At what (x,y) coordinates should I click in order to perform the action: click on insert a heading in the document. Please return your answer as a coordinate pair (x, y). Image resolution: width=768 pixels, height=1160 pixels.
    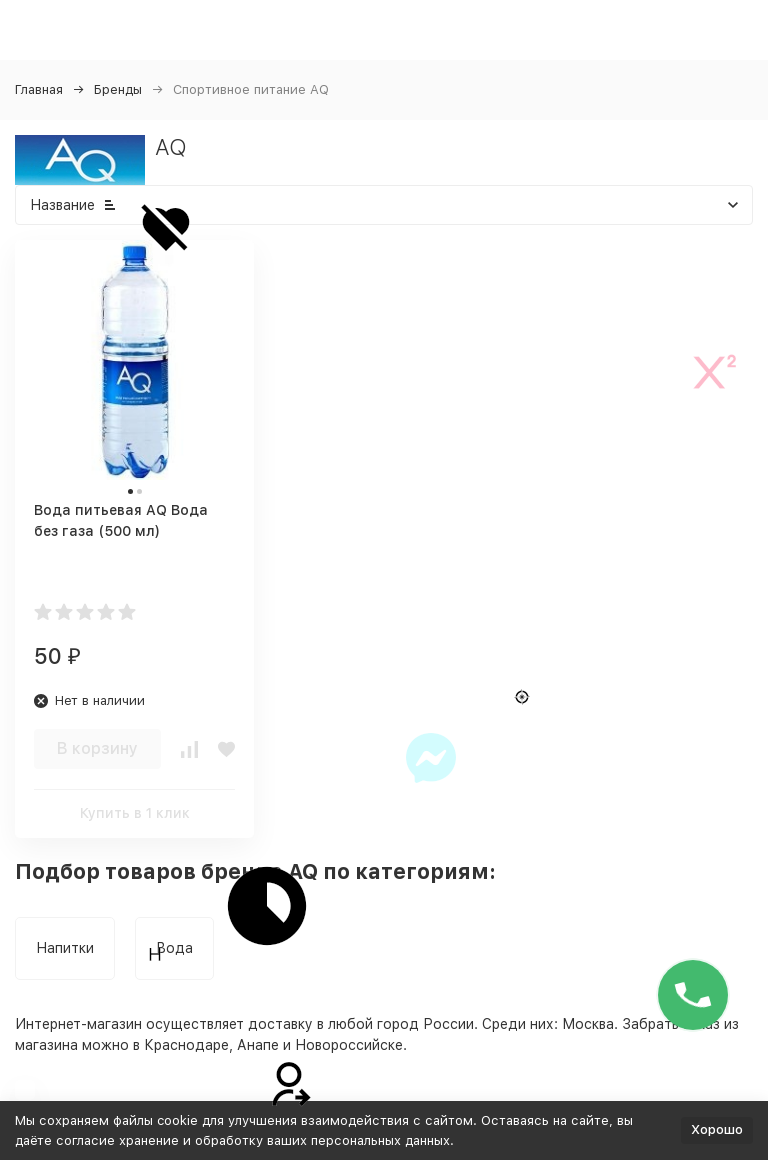
    Looking at the image, I should click on (155, 954).